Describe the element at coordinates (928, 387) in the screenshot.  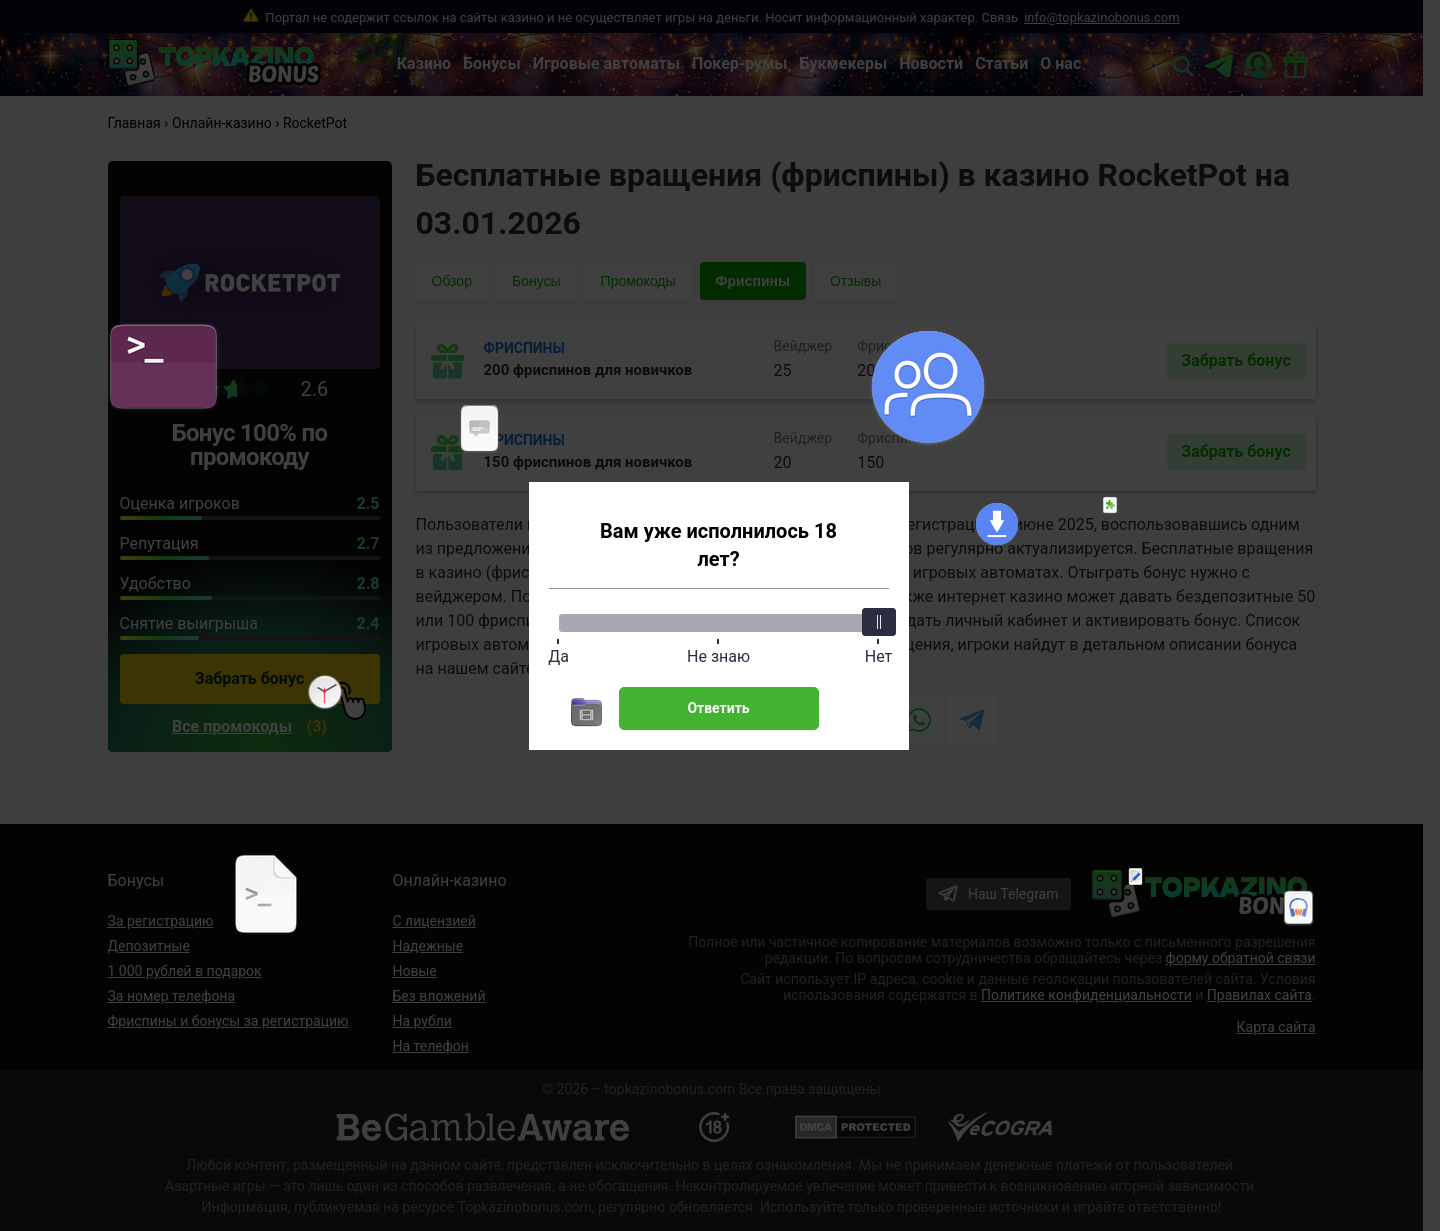
I see `access user account and personal settings` at that location.